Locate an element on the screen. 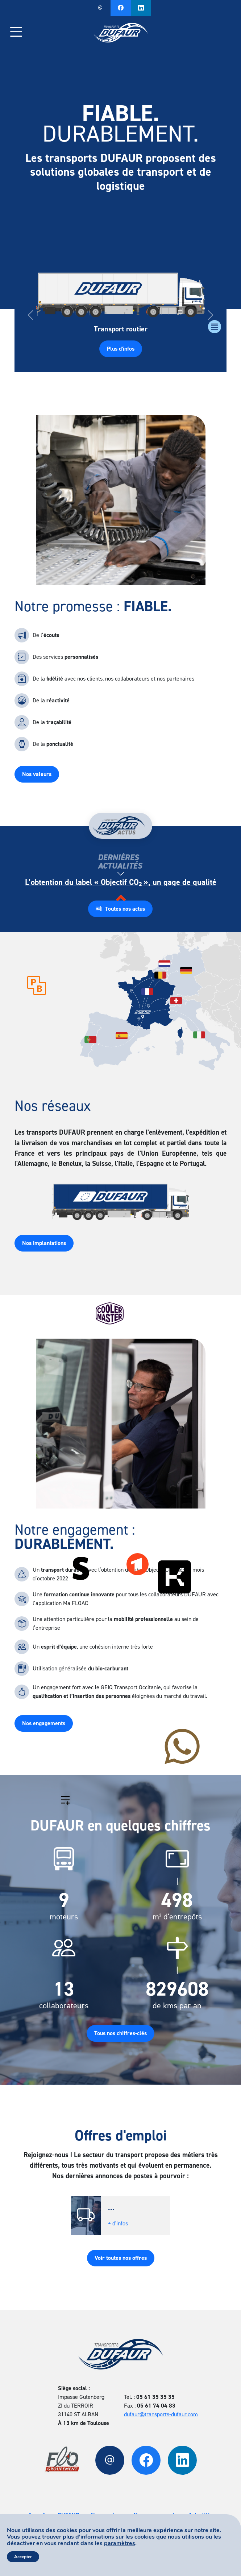 The height and width of the screenshot is (2576, 241). open whatsapp messaging app is located at coordinates (182, 1746).